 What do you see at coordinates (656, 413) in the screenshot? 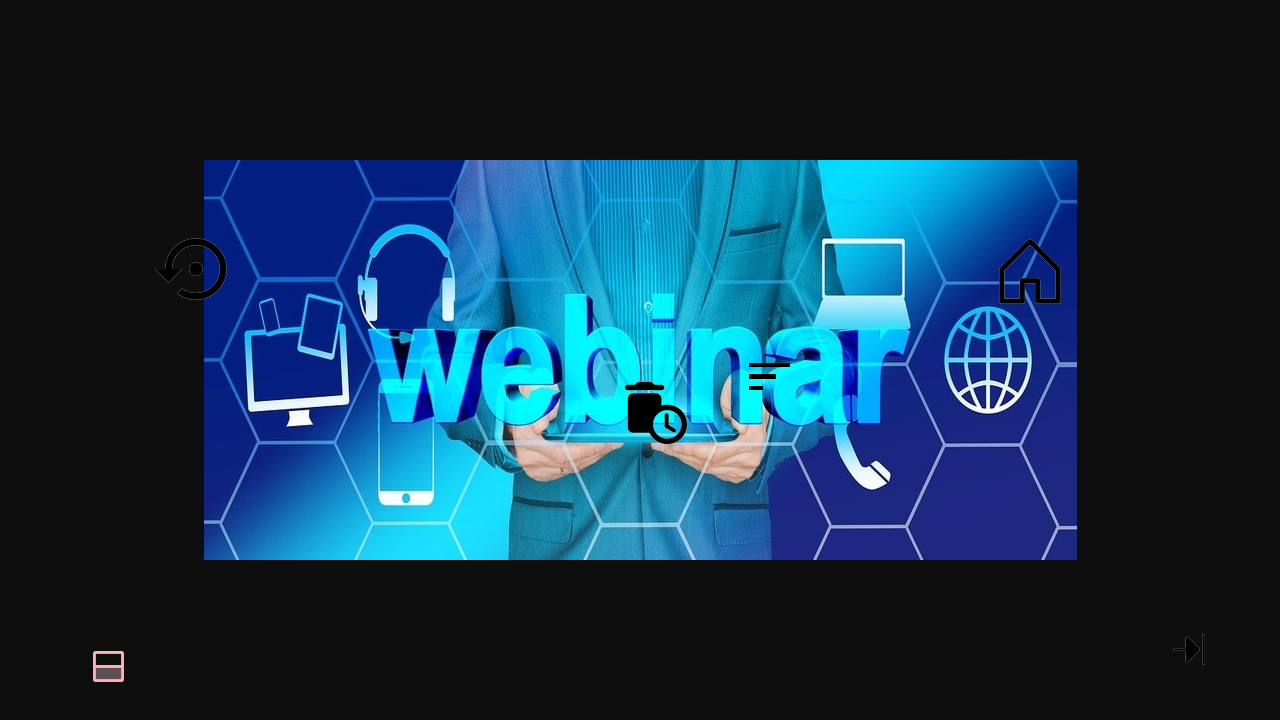
I see `enable auto-delete for messages or files` at bounding box center [656, 413].